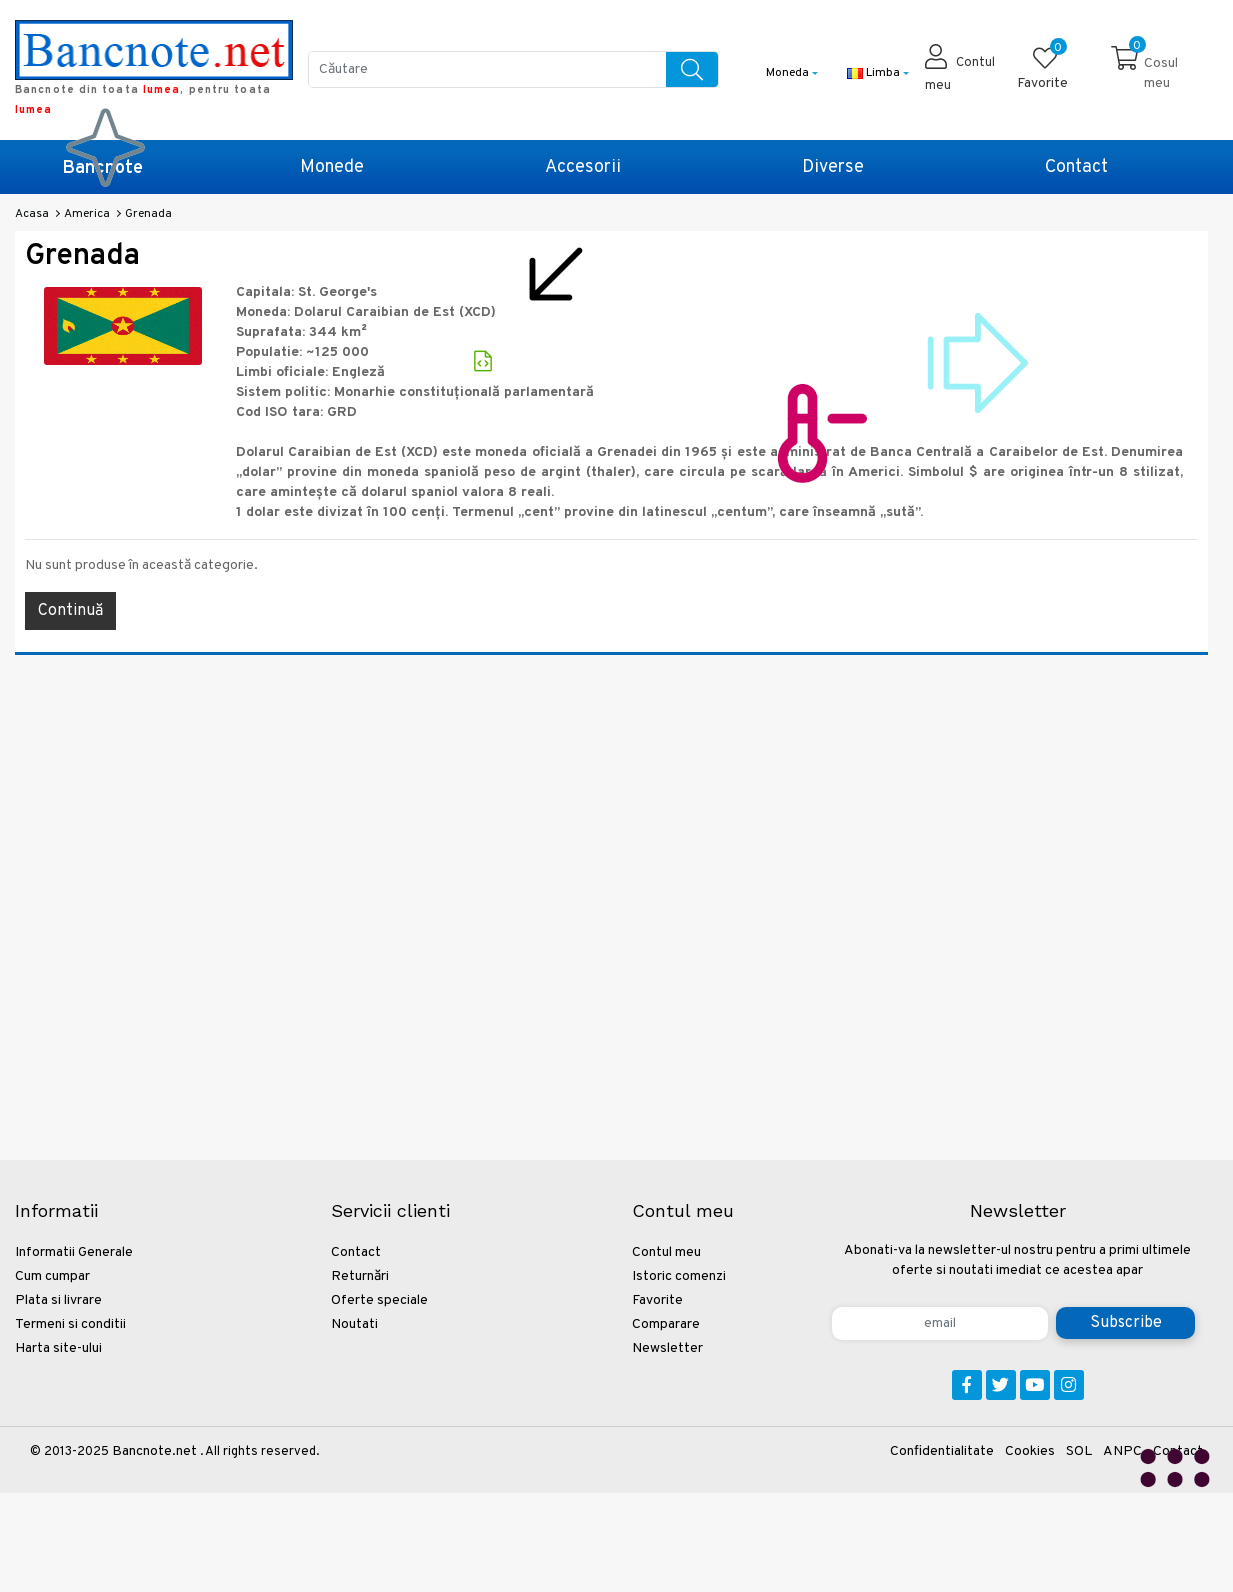 This screenshot has height=1592, width=1233. Describe the element at coordinates (974, 363) in the screenshot. I see `move forward or proceed to next step` at that location.